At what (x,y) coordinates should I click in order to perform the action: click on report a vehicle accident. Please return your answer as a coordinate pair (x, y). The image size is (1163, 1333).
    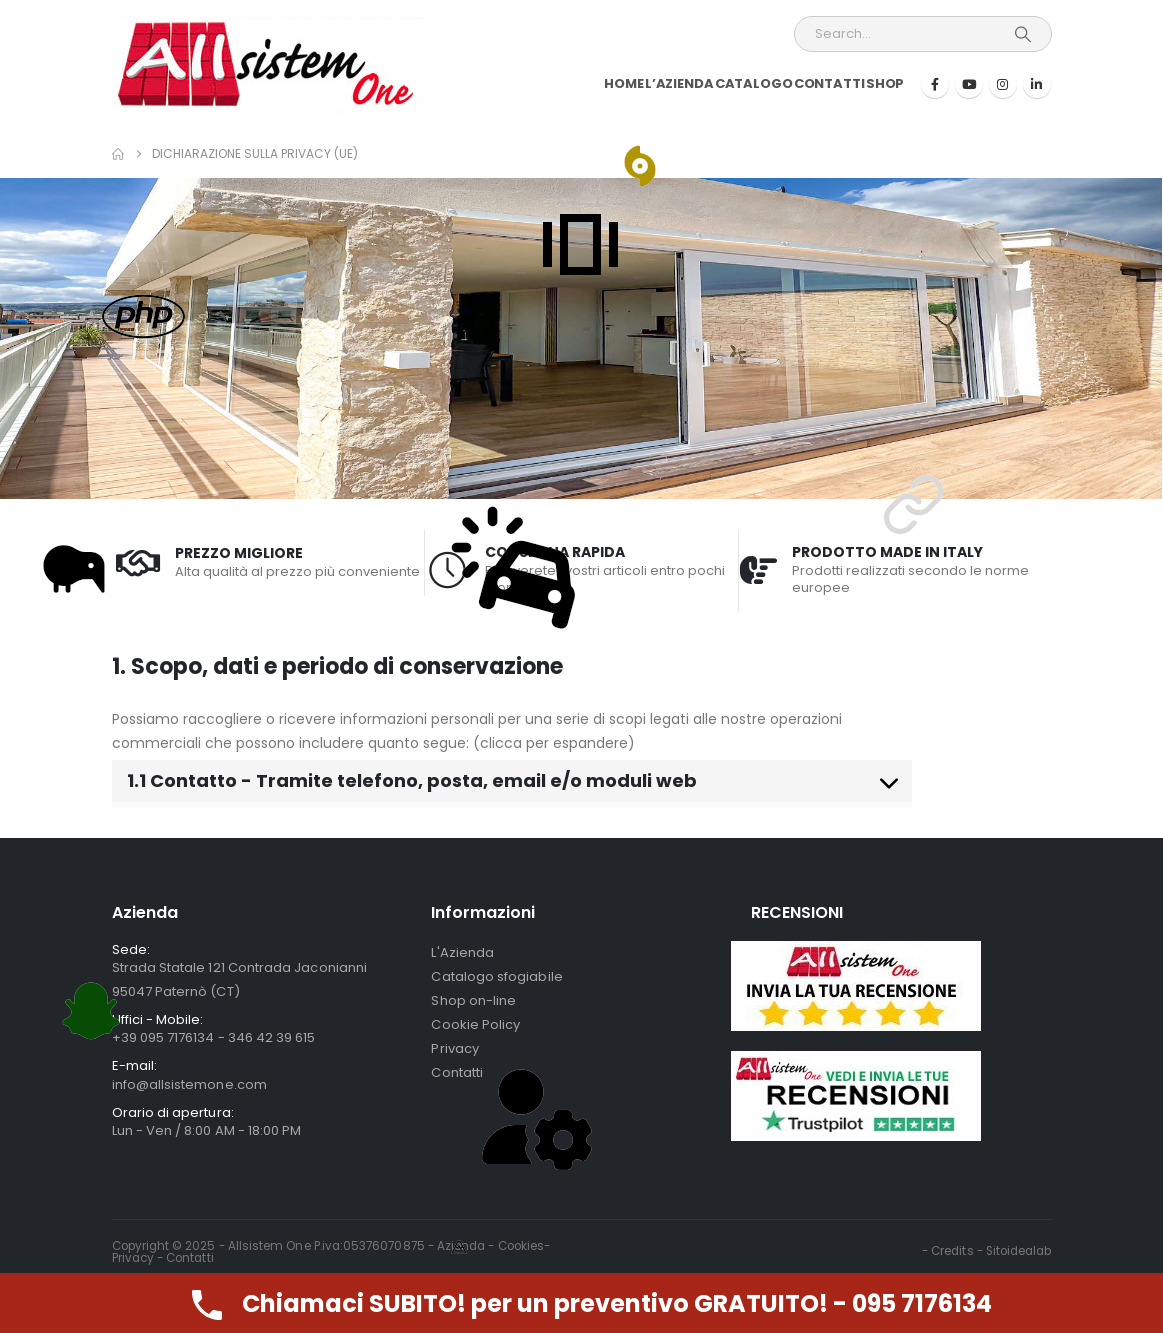
    Looking at the image, I should click on (515, 570).